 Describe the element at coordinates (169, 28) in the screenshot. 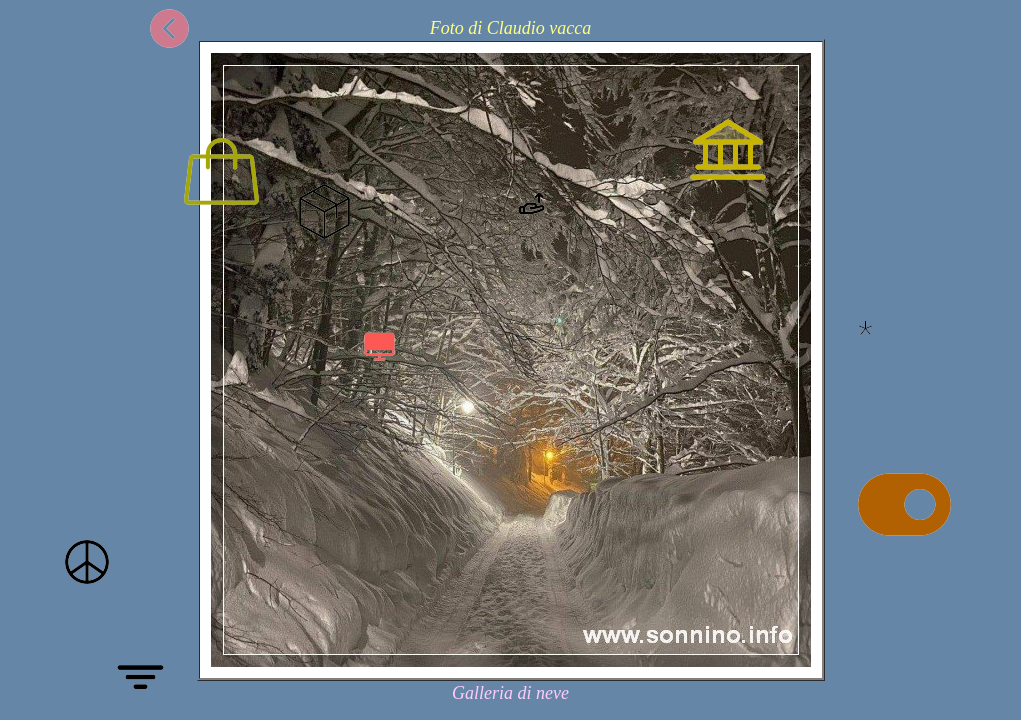

I see `go back to the previous screen` at that location.